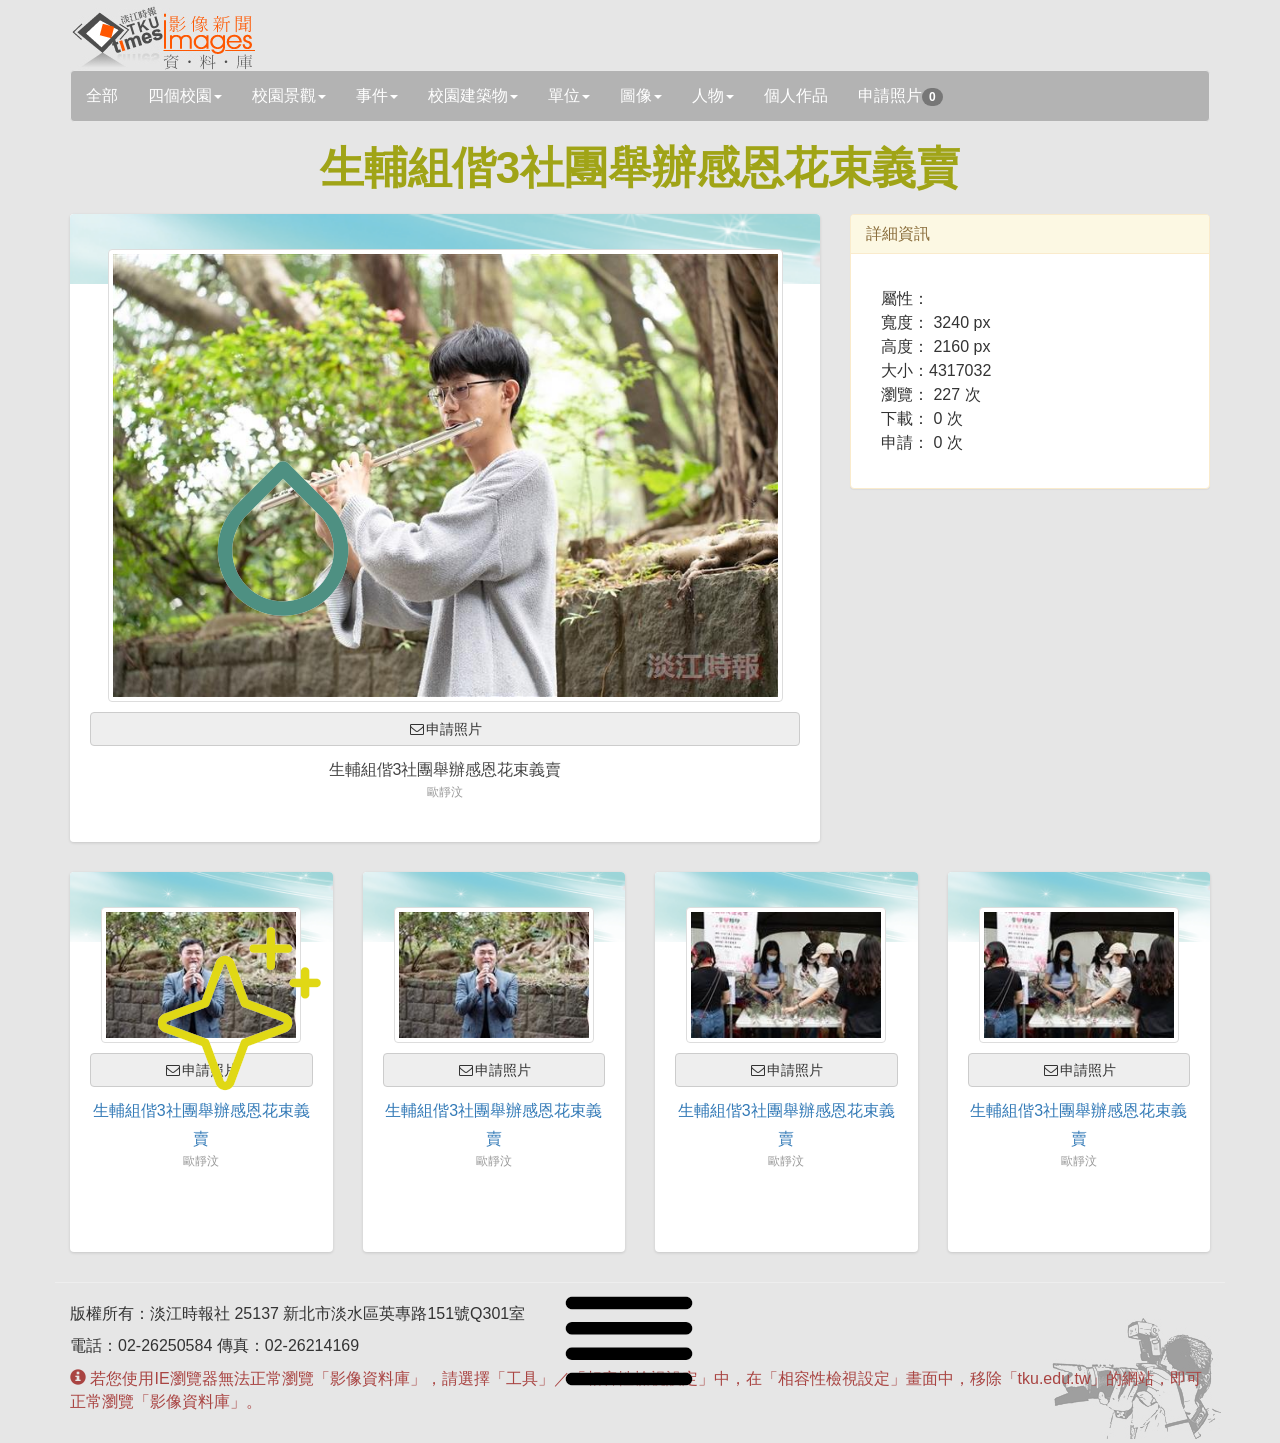 The height and width of the screenshot is (1443, 1280). Describe the element at coordinates (283, 536) in the screenshot. I see `adjust humidity or water settings` at that location.